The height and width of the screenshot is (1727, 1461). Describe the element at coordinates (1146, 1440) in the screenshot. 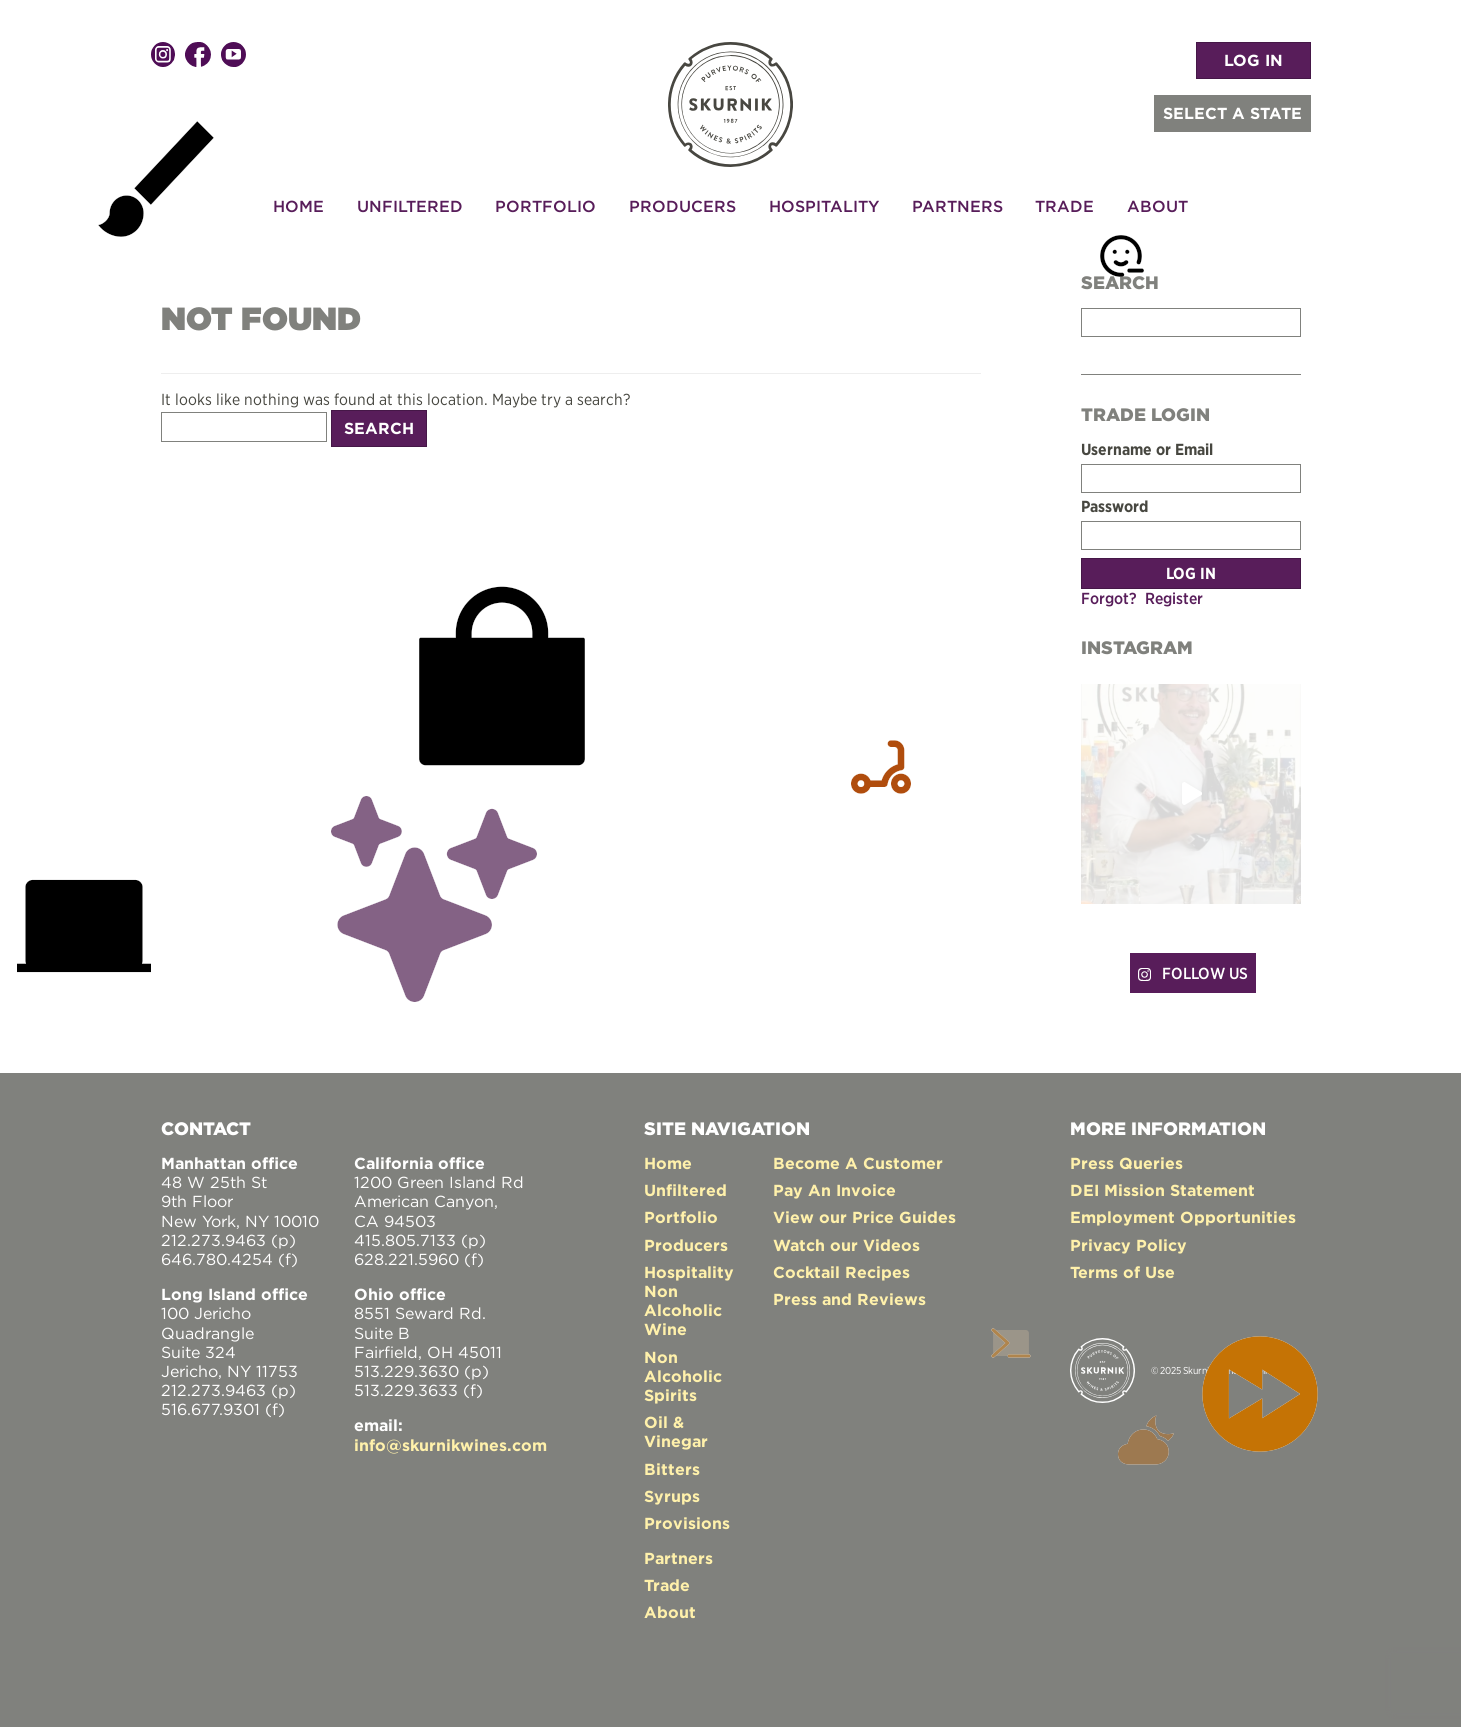

I see `indicates cloudy night weather conditions` at that location.